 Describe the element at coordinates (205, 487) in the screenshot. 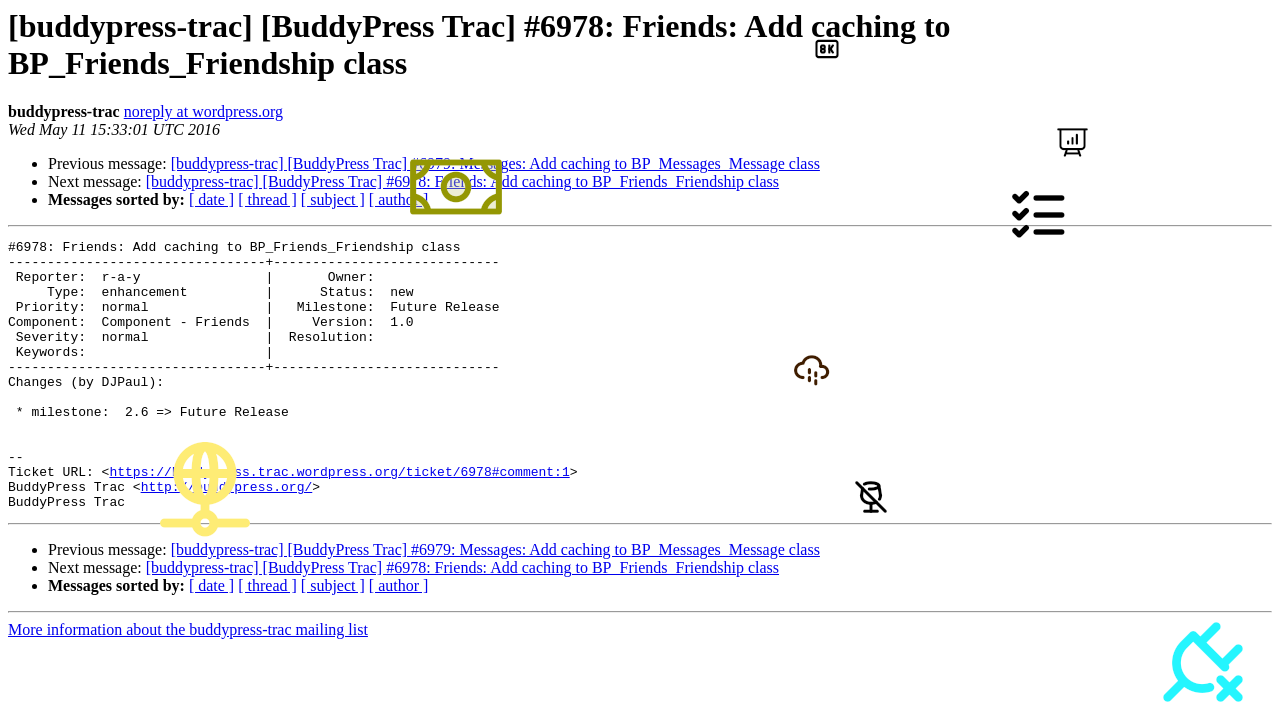

I see `view network connection status` at that location.